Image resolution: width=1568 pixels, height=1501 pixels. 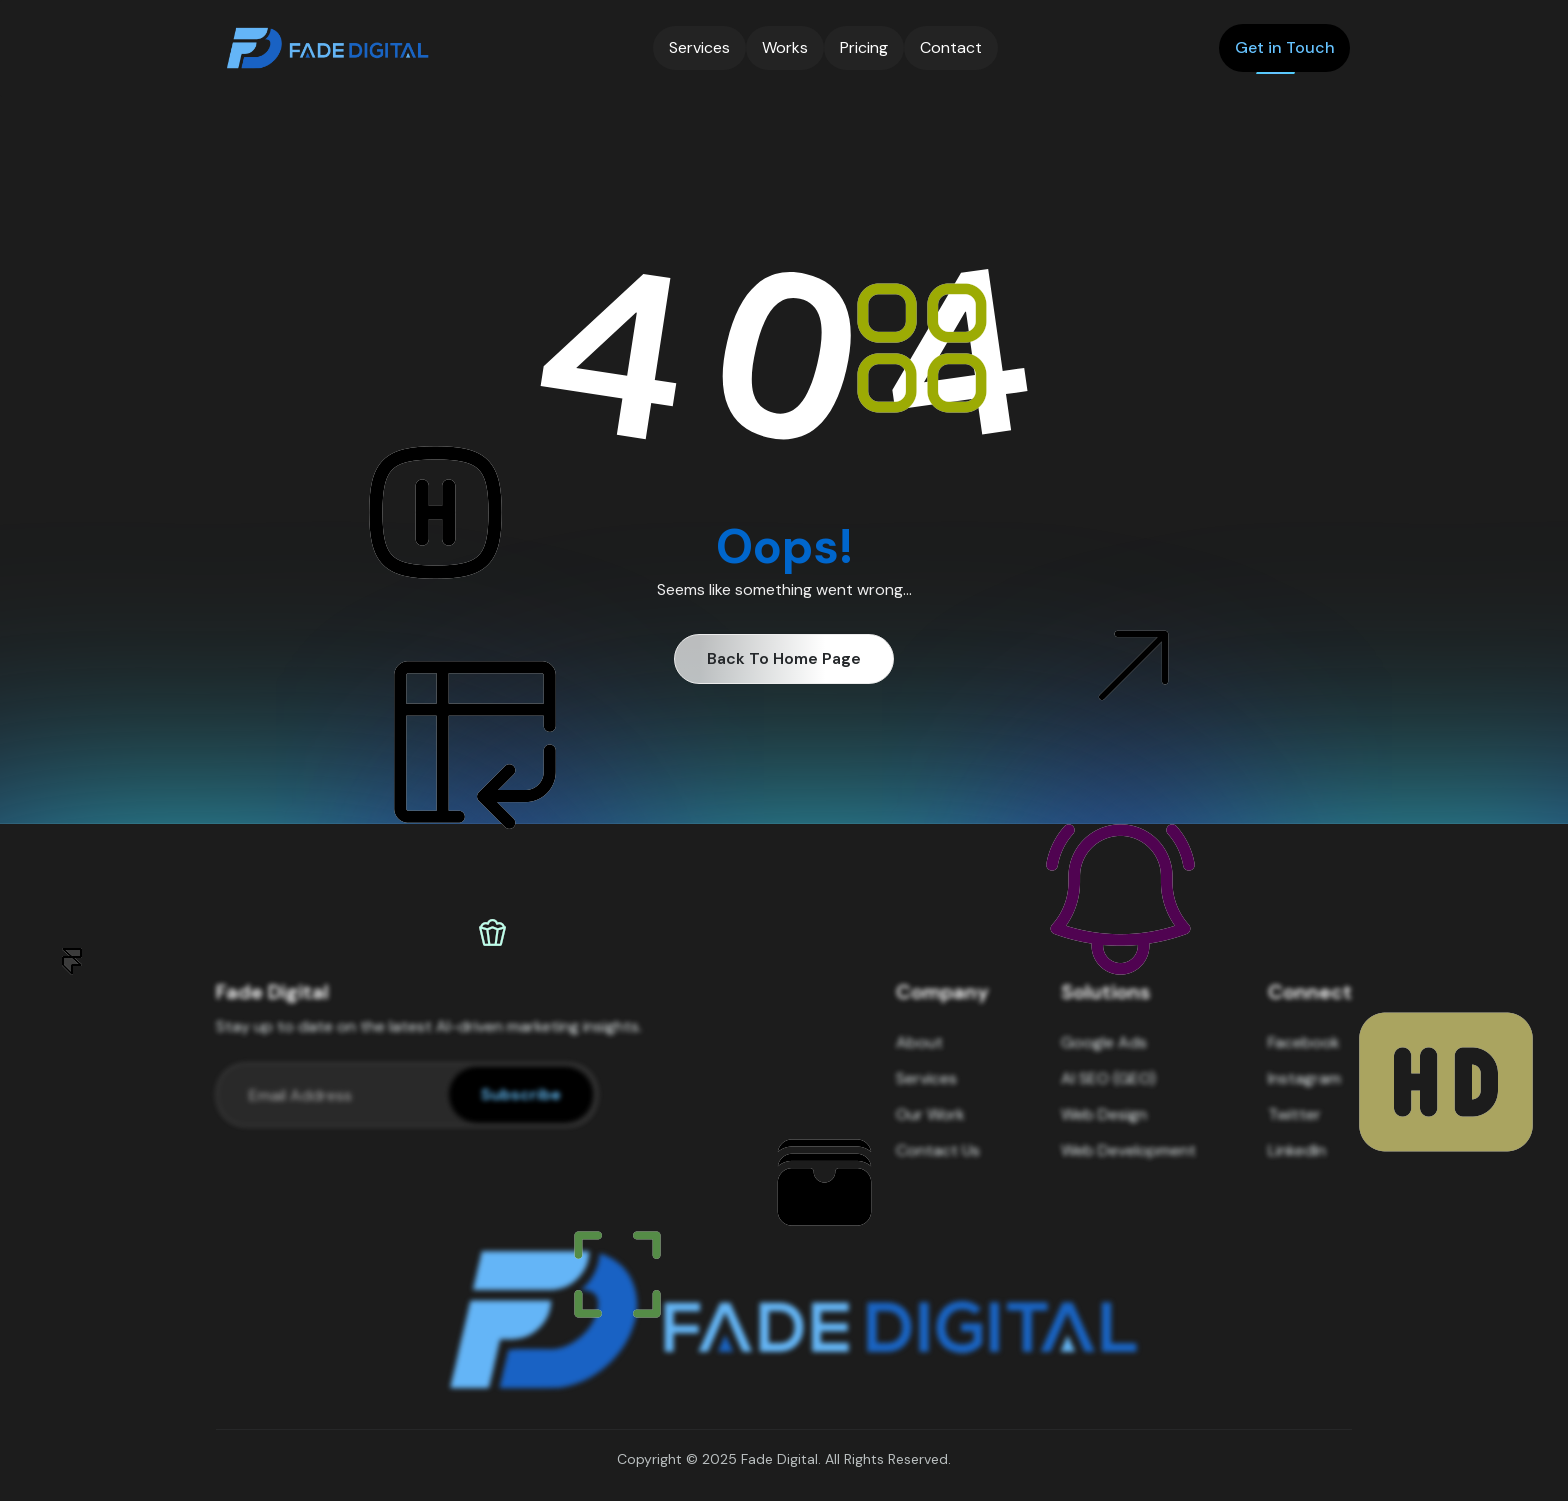 I want to click on pivot data by column in a table or spreadsheet, so click(x=475, y=742).